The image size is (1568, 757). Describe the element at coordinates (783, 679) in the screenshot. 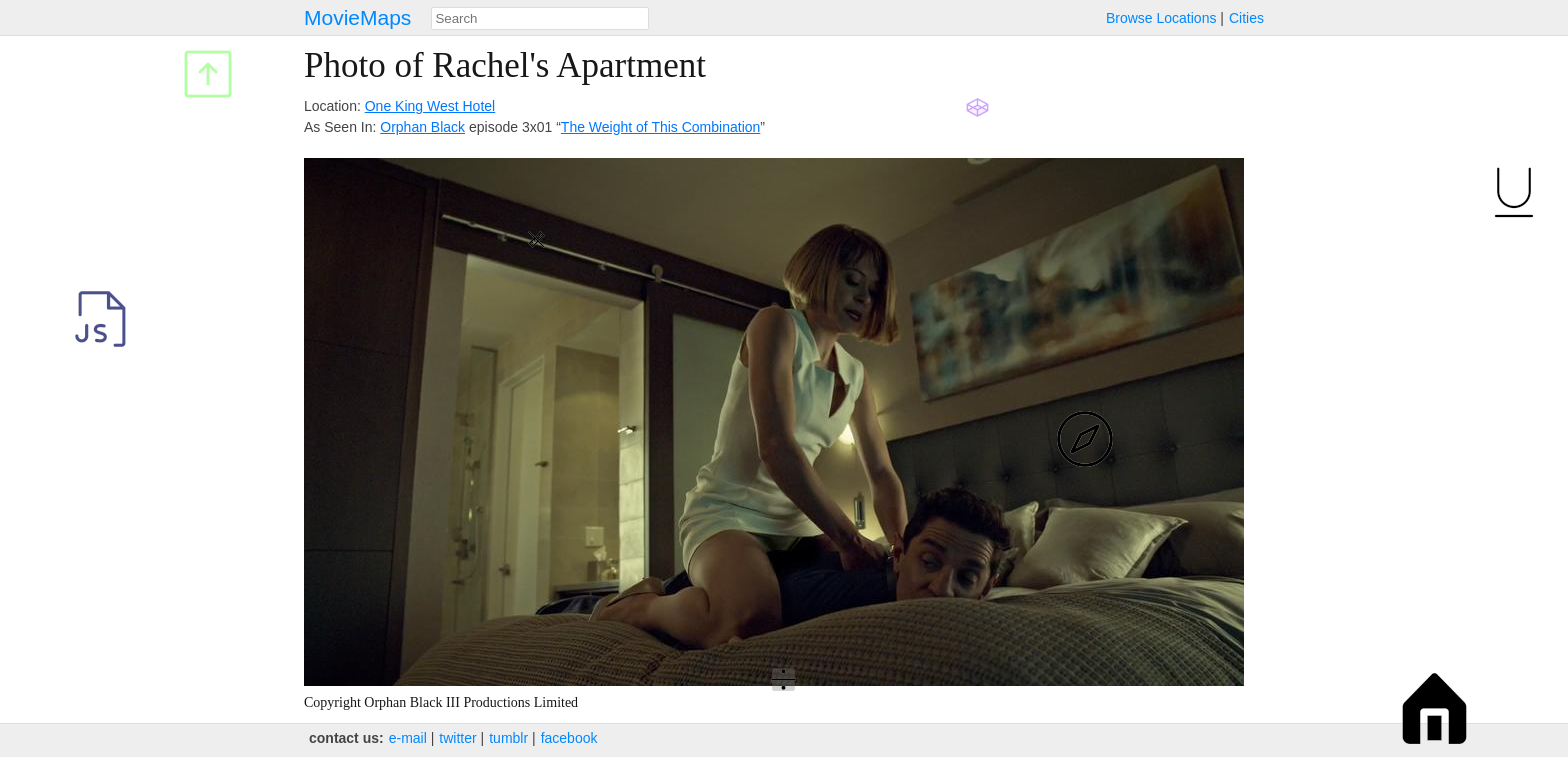

I see `perform division calculation` at that location.